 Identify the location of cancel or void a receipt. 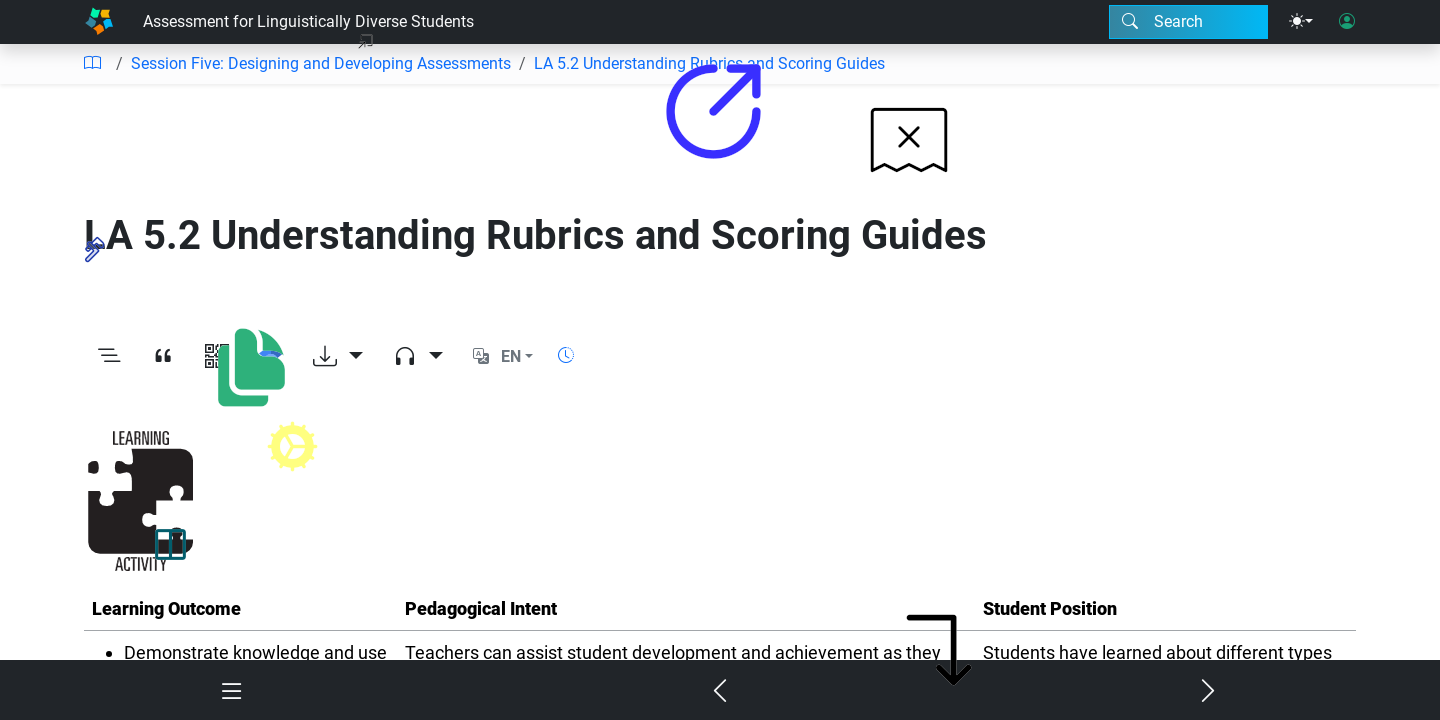
(909, 140).